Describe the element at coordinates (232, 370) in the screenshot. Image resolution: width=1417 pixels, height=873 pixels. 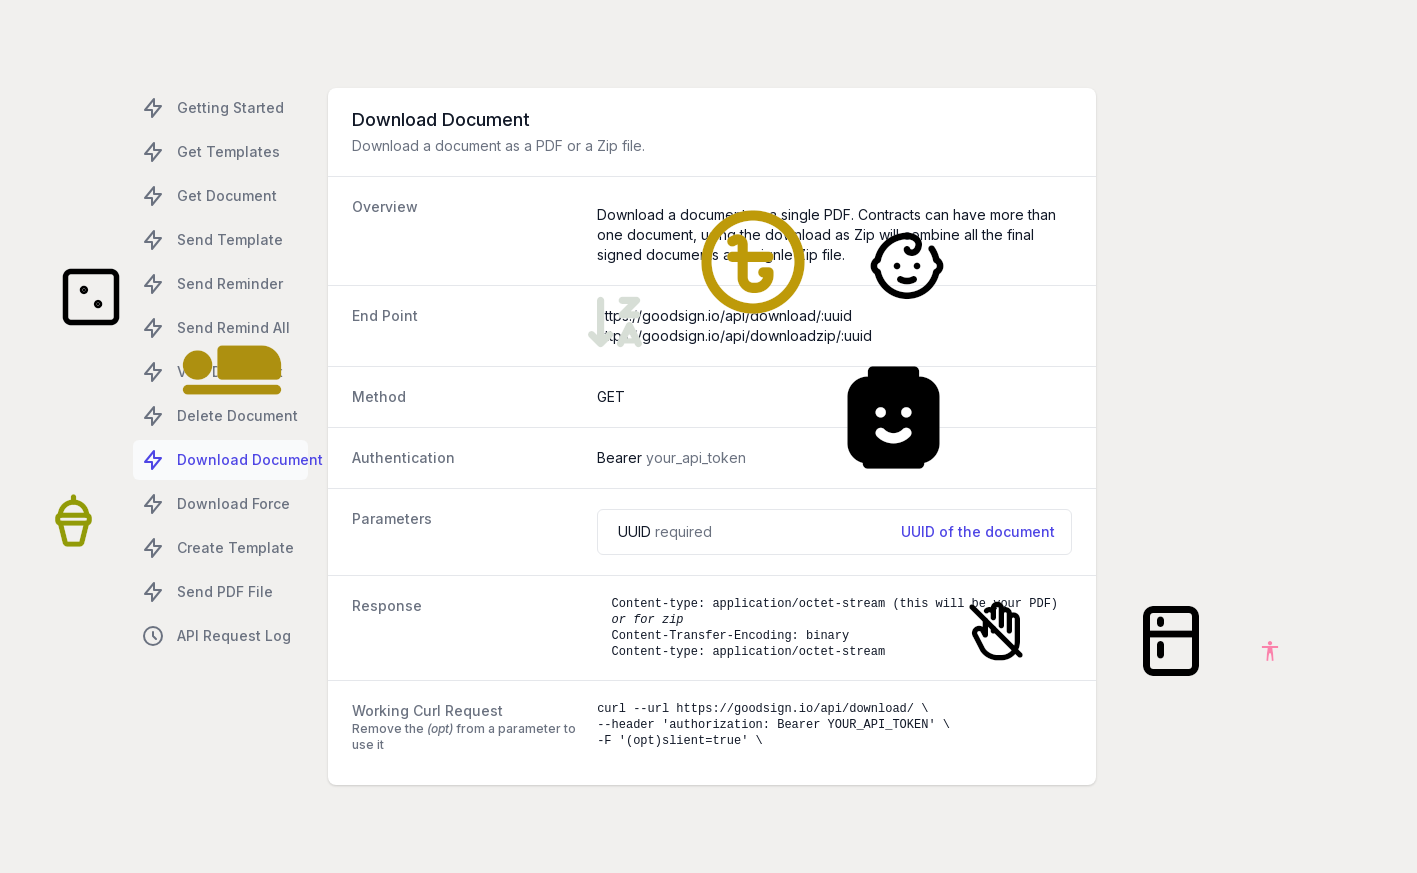
I see `view hotel or accommodation options` at that location.